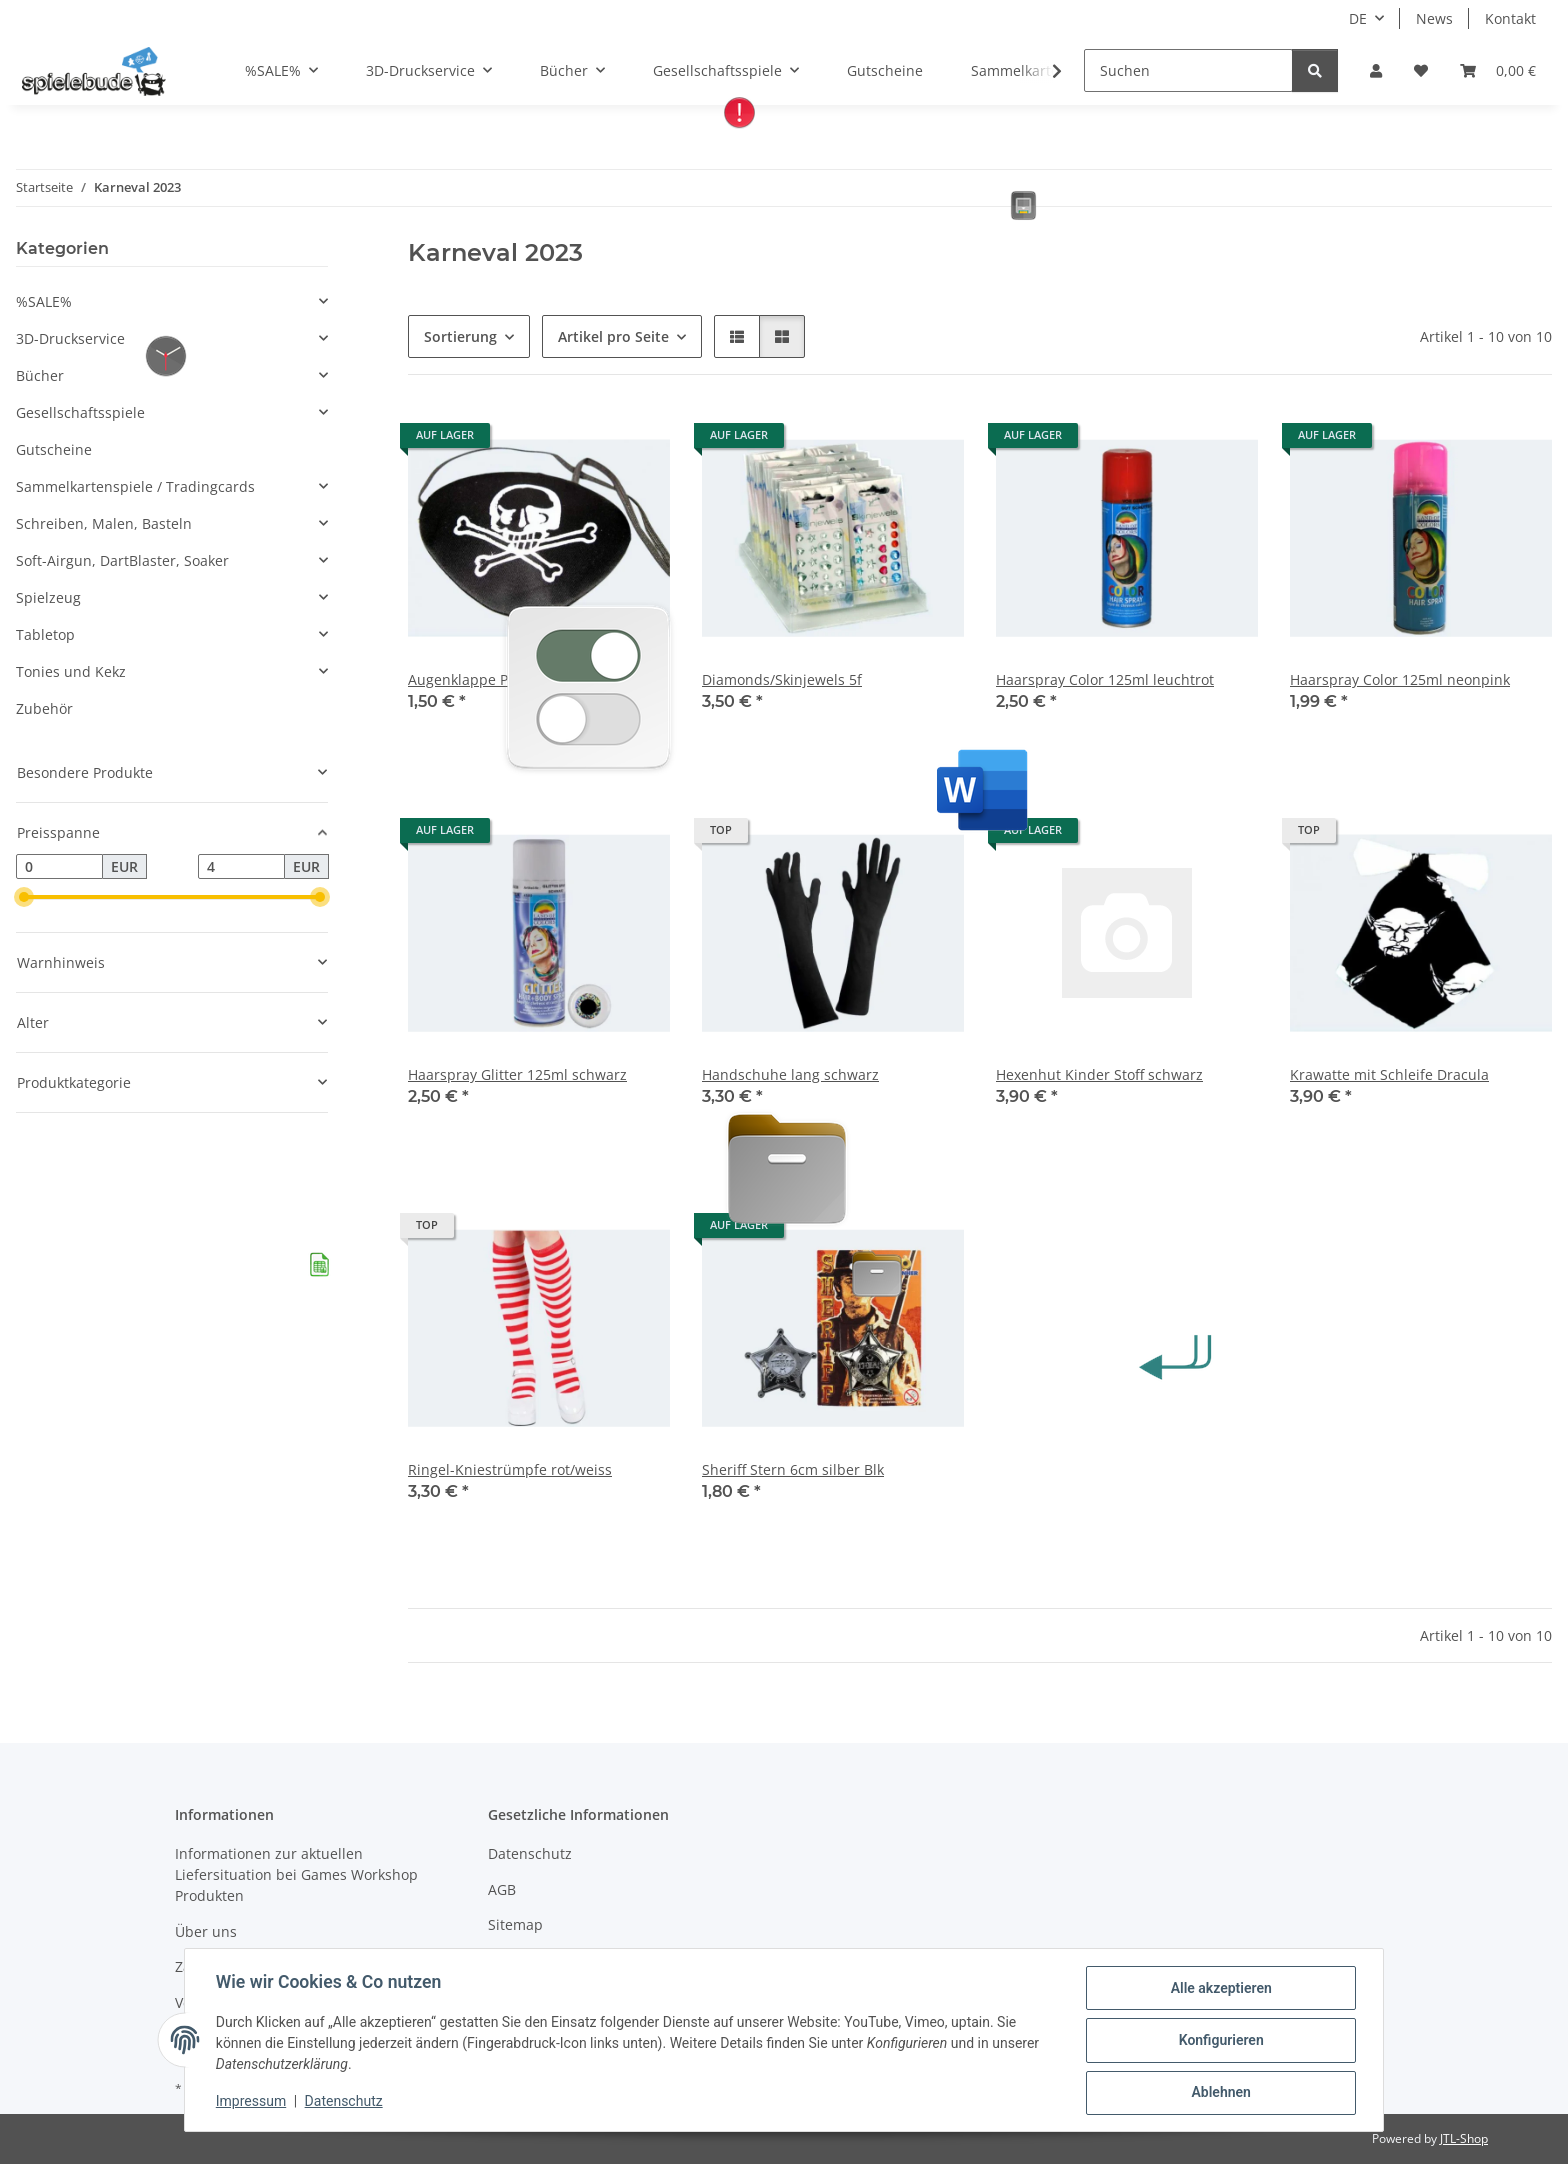 The height and width of the screenshot is (2164, 1568). What do you see at coordinates (787, 1169) in the screenshot?
I see `open the file manager` at bounding box center [787, 1169].